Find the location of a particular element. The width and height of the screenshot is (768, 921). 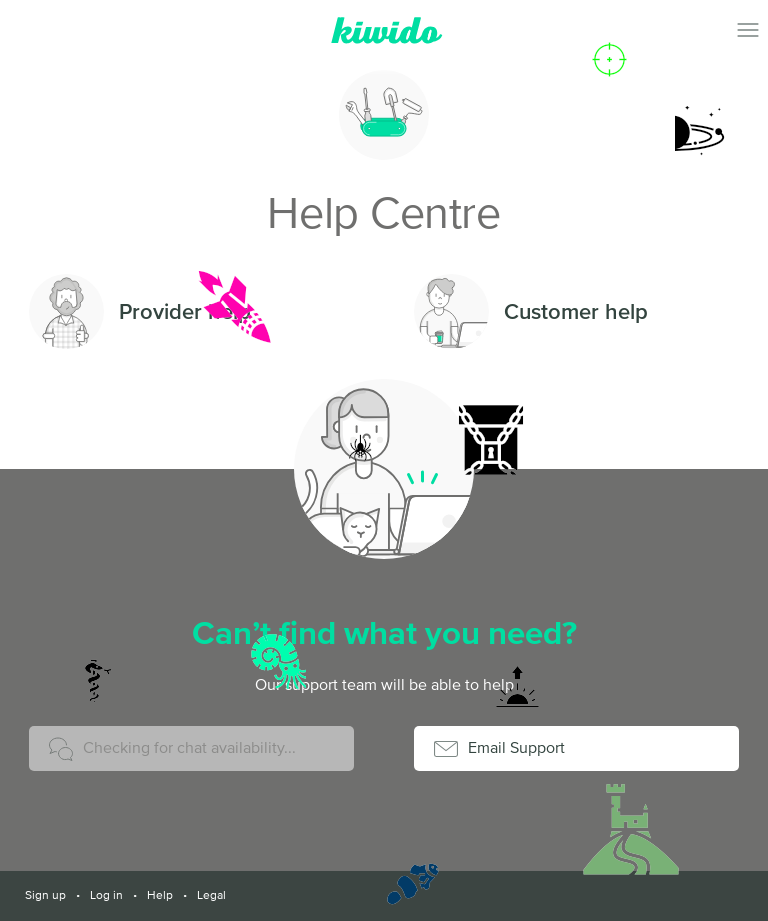

access health or medical features is located at coordinates (94, 681).